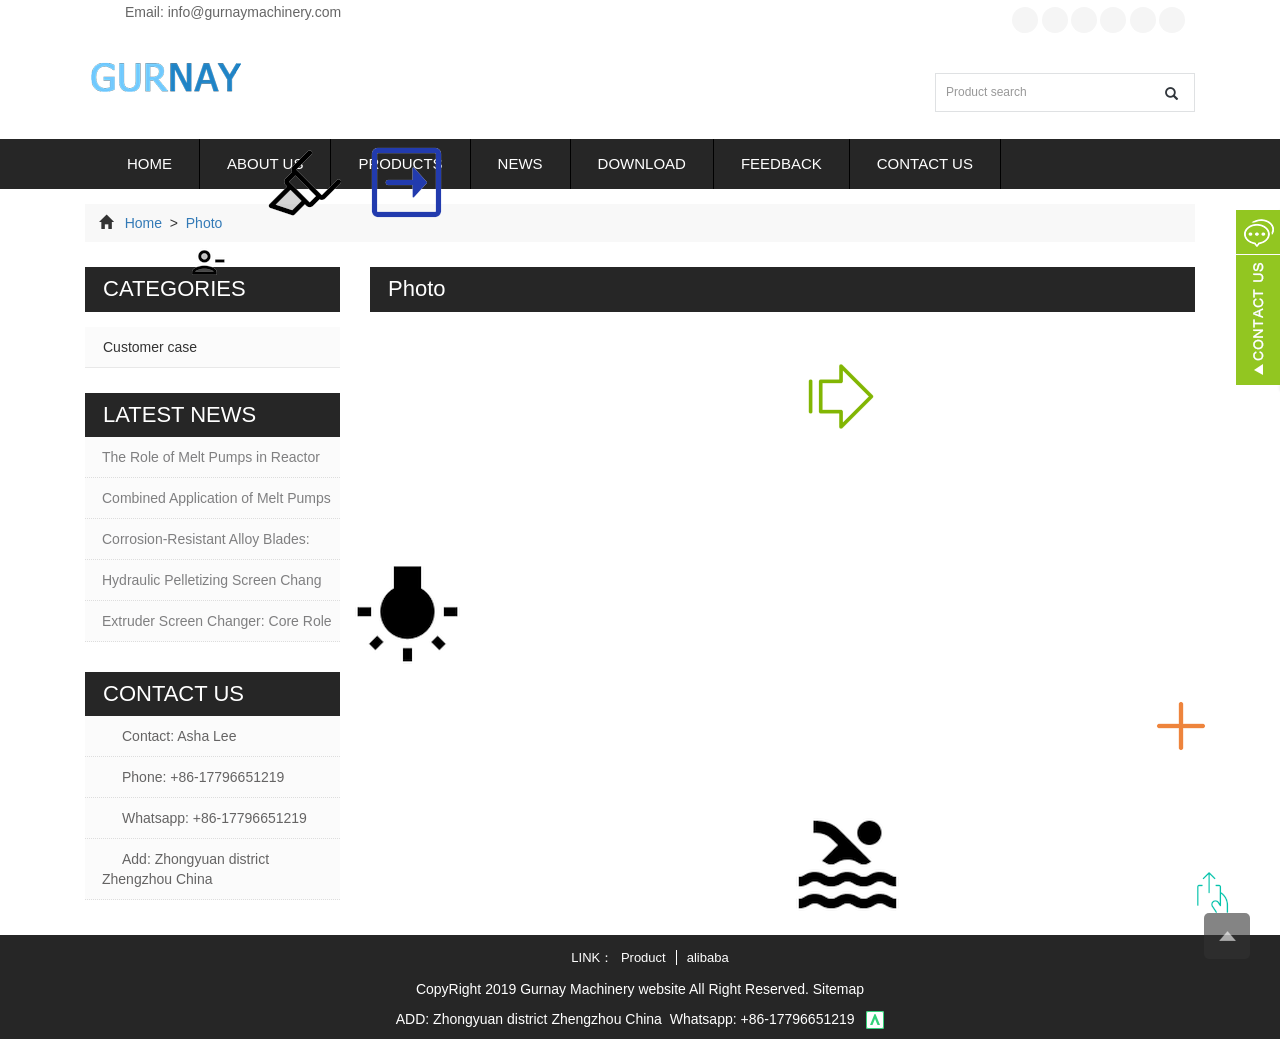  What do you see at coordinates (407, 611) in the screenshot?
I see `adjust incandescent light settings` at bounding box center [407, 611].